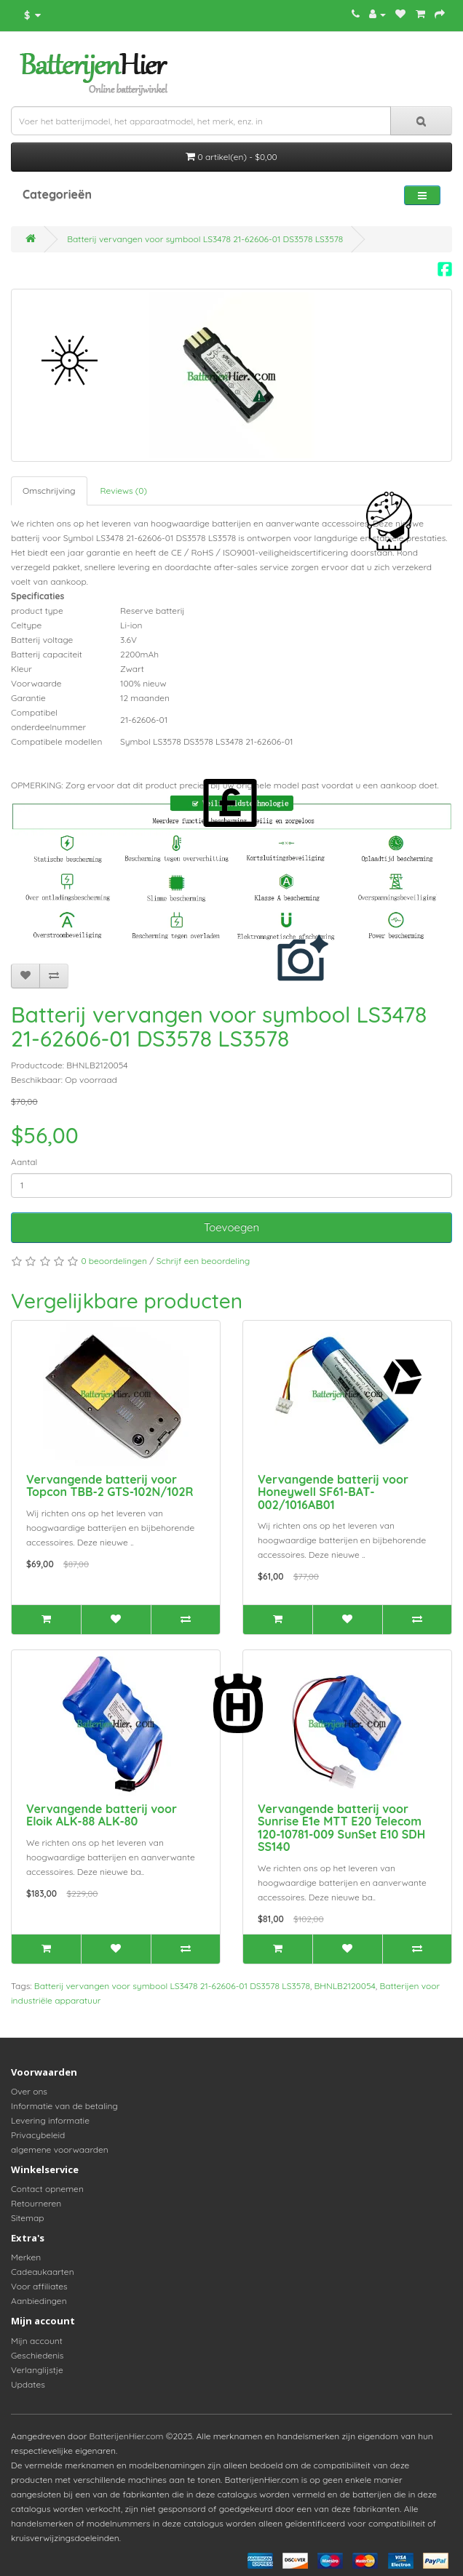  Describe the element at coordinates (445, 269) in the screenshot. I see `link to facebook profile or page` at that location.